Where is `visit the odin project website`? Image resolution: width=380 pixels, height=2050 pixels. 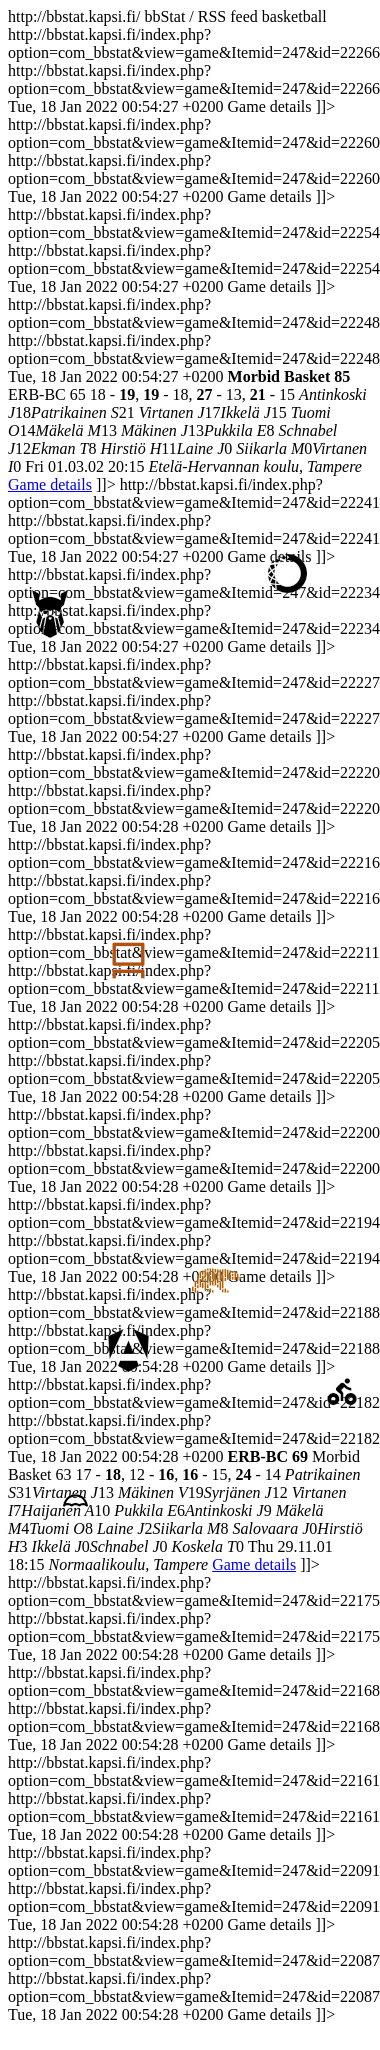
visit the odin project website is located at coordinates (50, 614).